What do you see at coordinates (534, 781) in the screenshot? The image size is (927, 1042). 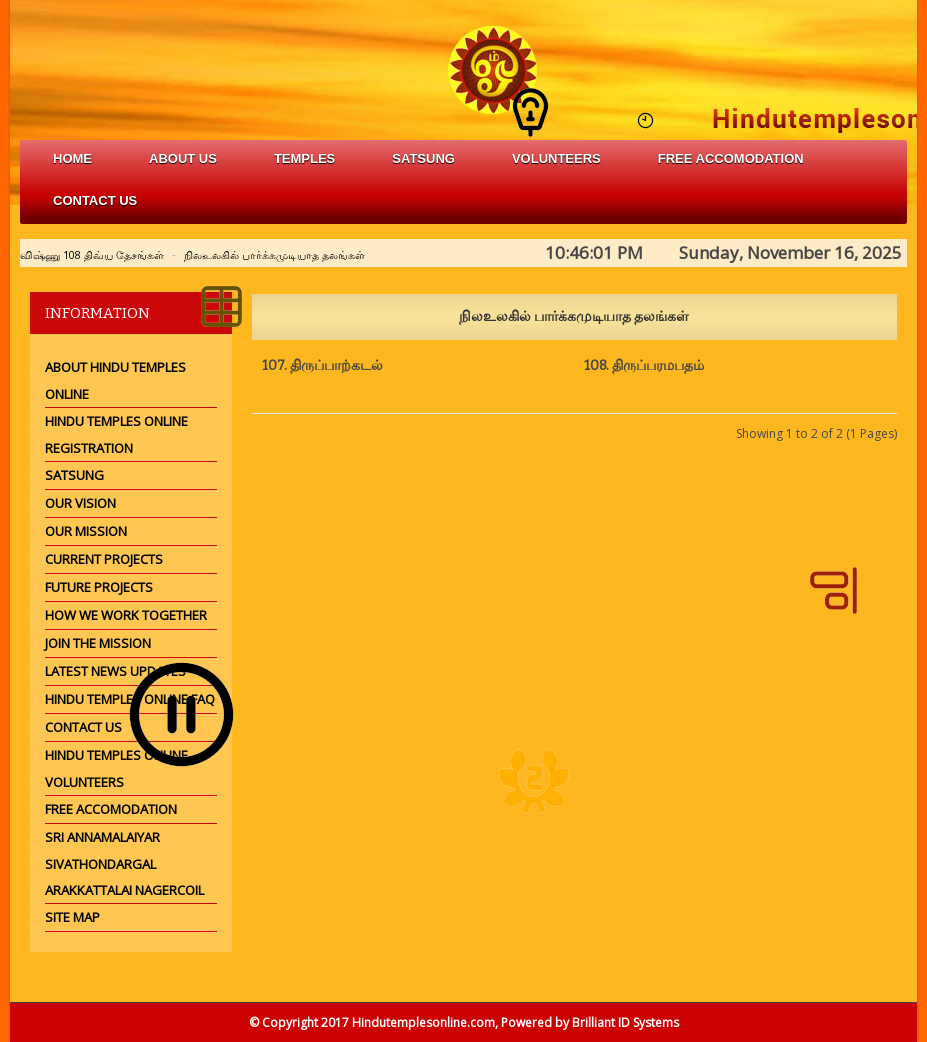 I see `view achievements or awards` at bounding box center [534, 781].